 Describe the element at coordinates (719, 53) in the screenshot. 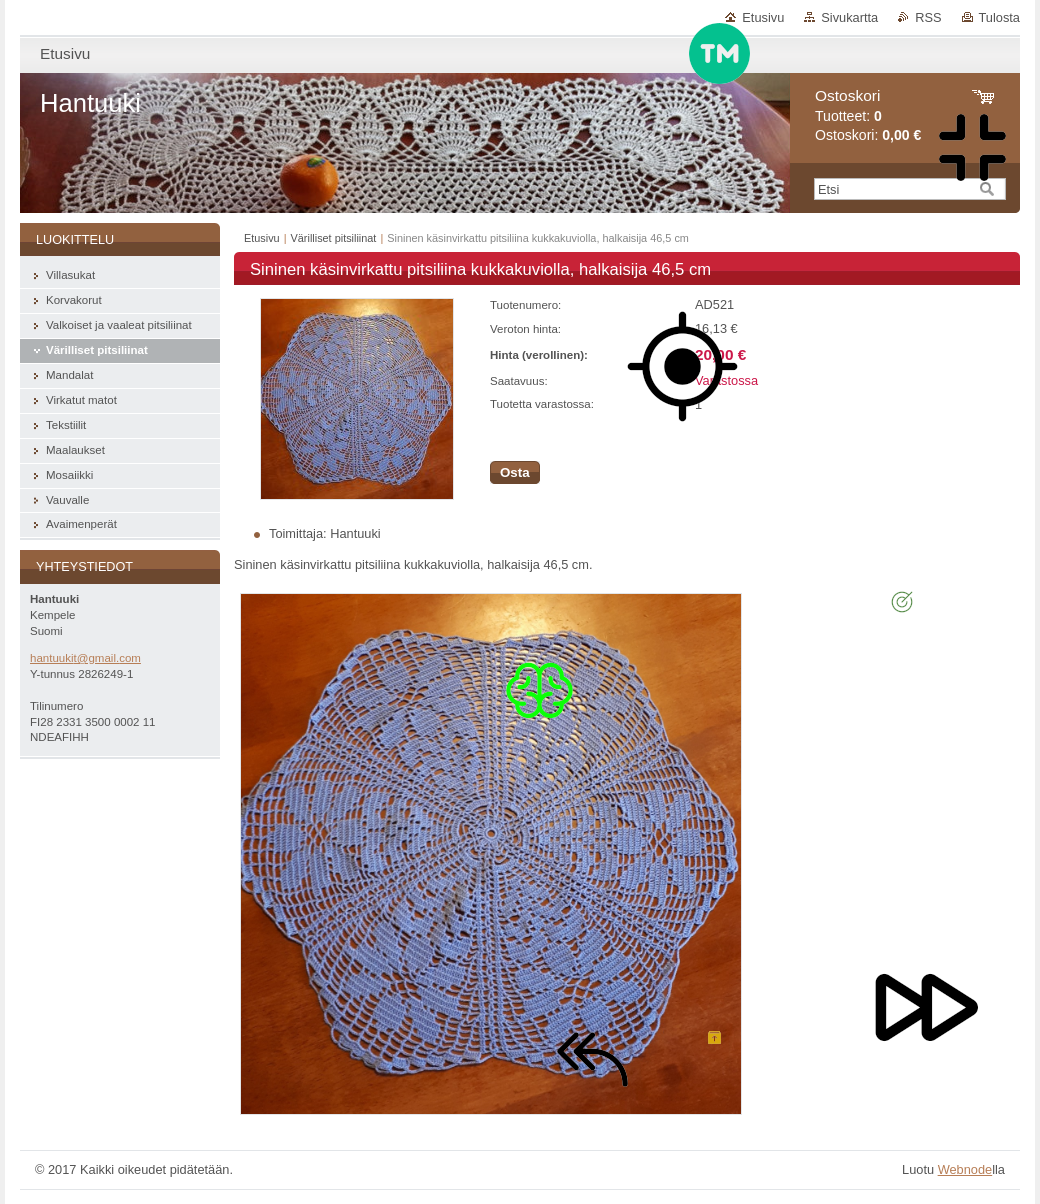

I see `indicates trademarked content or branding` at that location.